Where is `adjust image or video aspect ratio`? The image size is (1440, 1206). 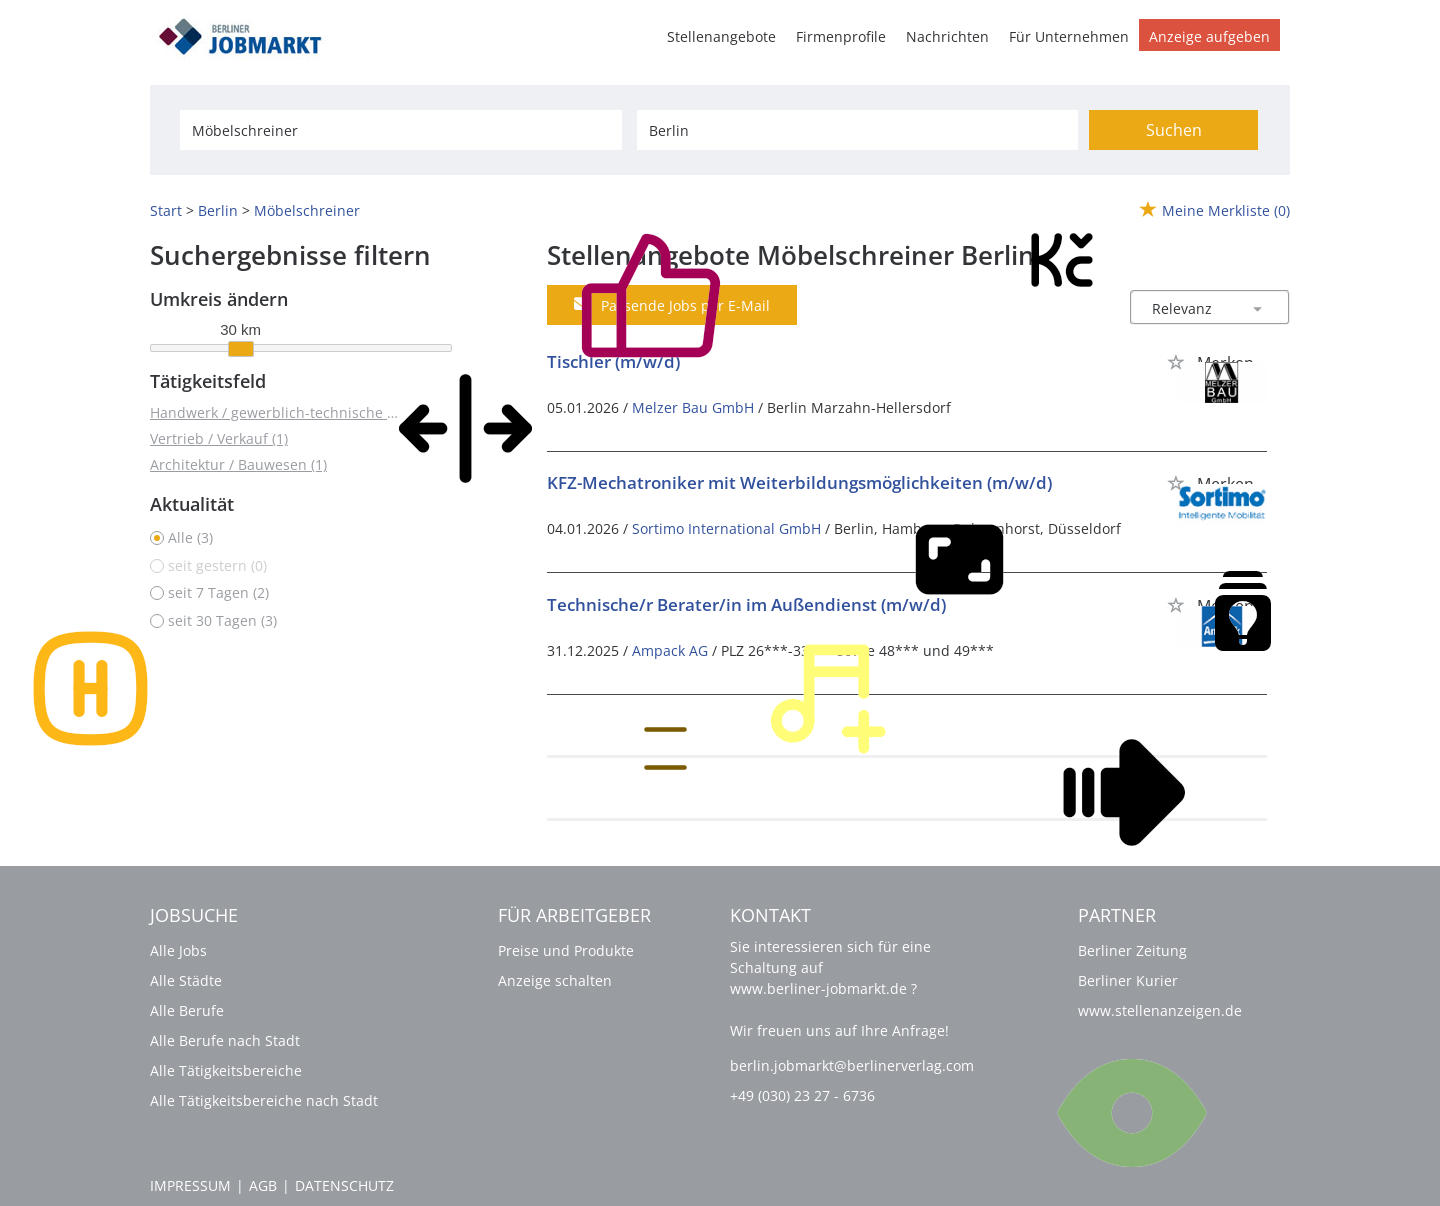
adjust image or video aspect ratio is located at coordinates (959, 559).